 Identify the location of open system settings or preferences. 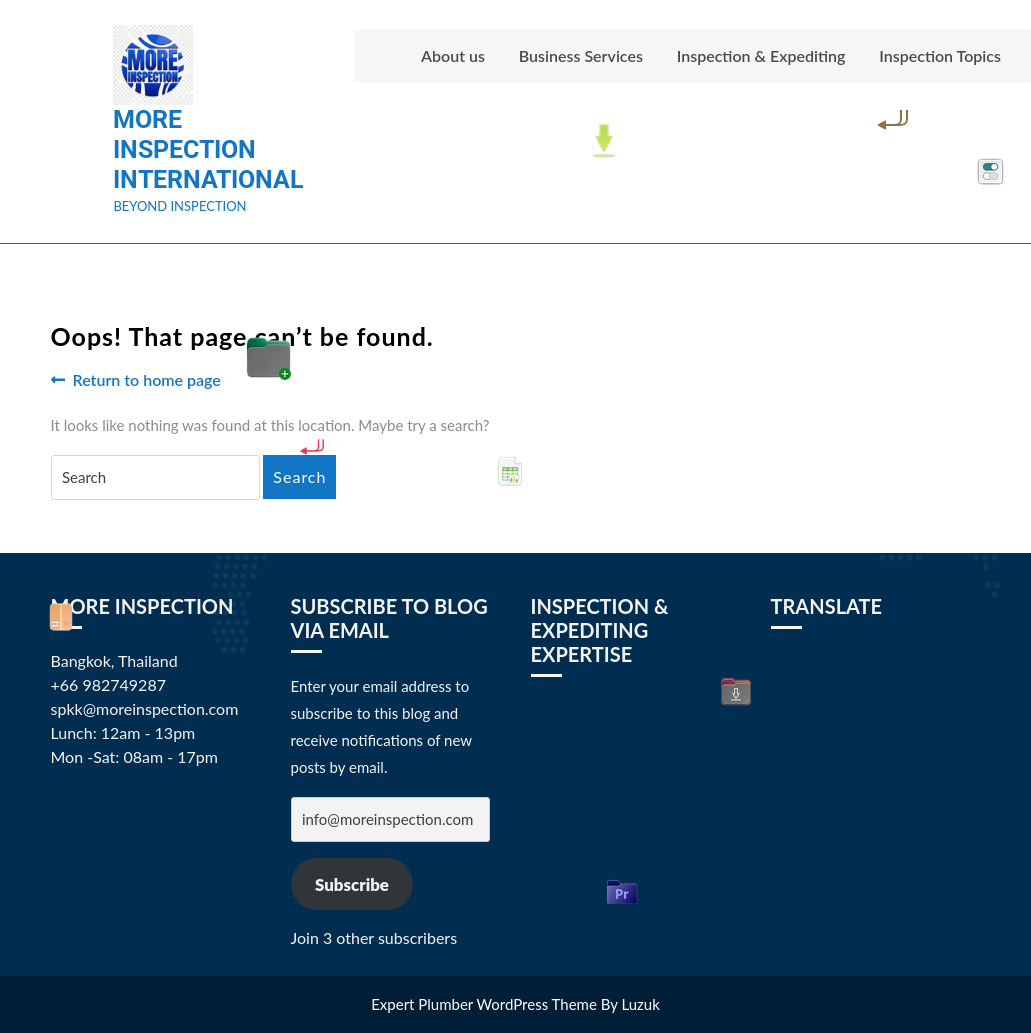
(990, 171).